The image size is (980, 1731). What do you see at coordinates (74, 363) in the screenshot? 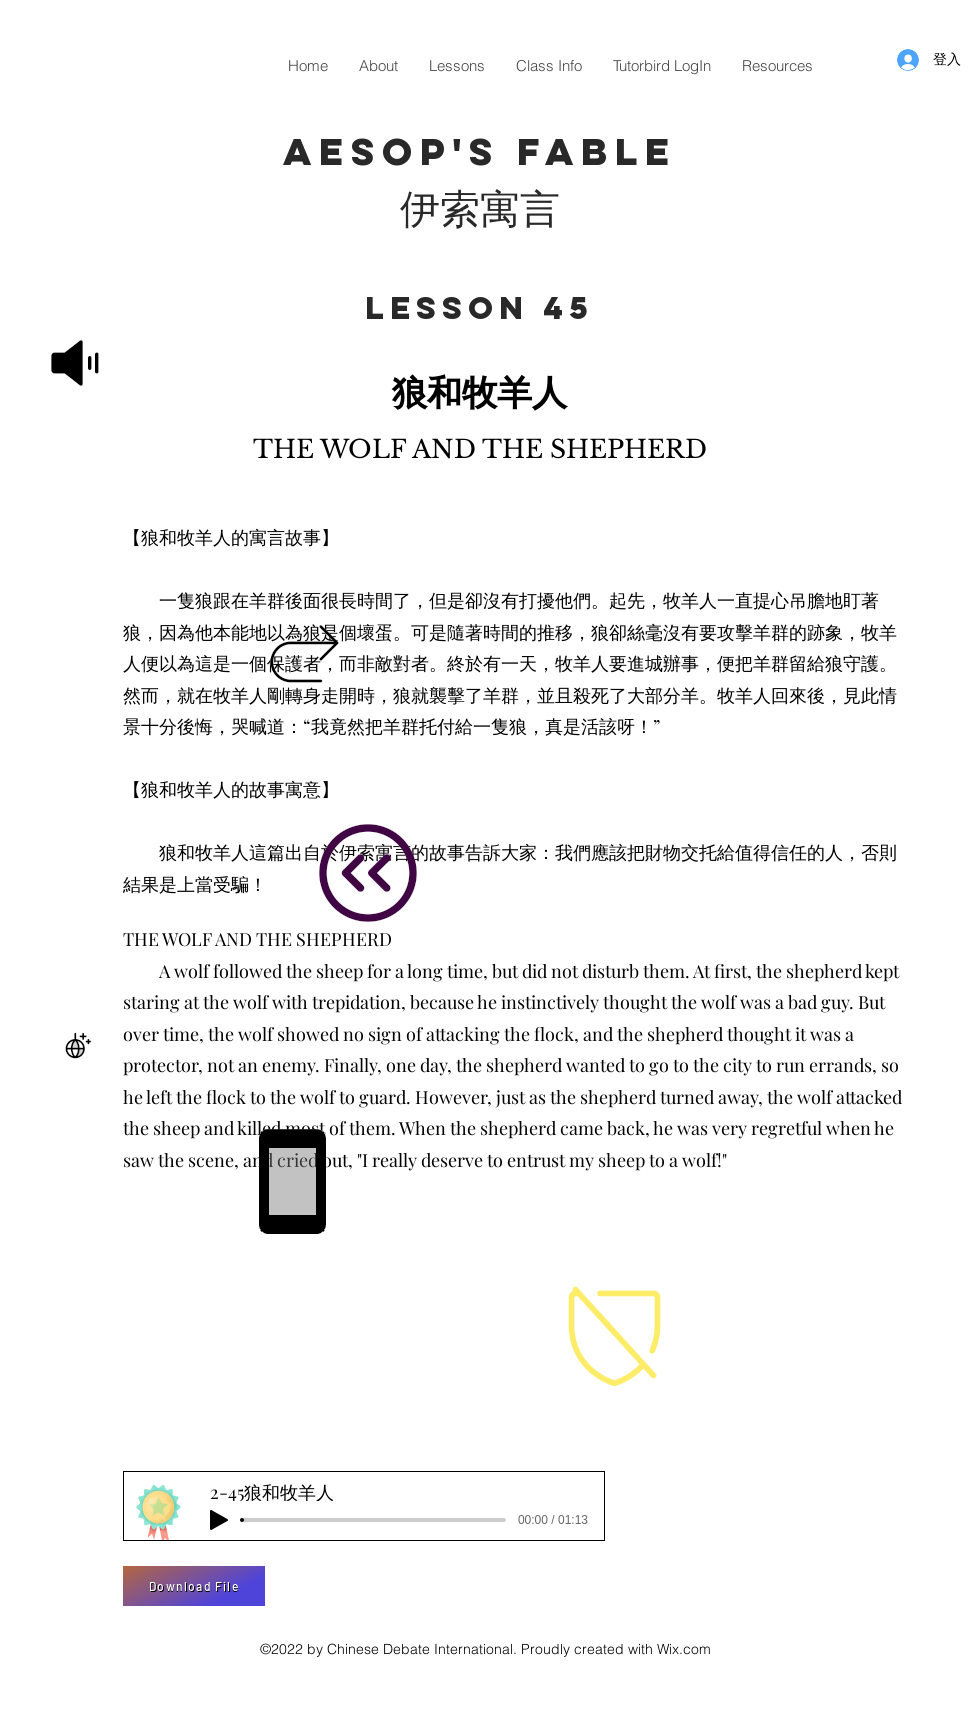
I see `volume set to high` at bounding box center [74, 363].